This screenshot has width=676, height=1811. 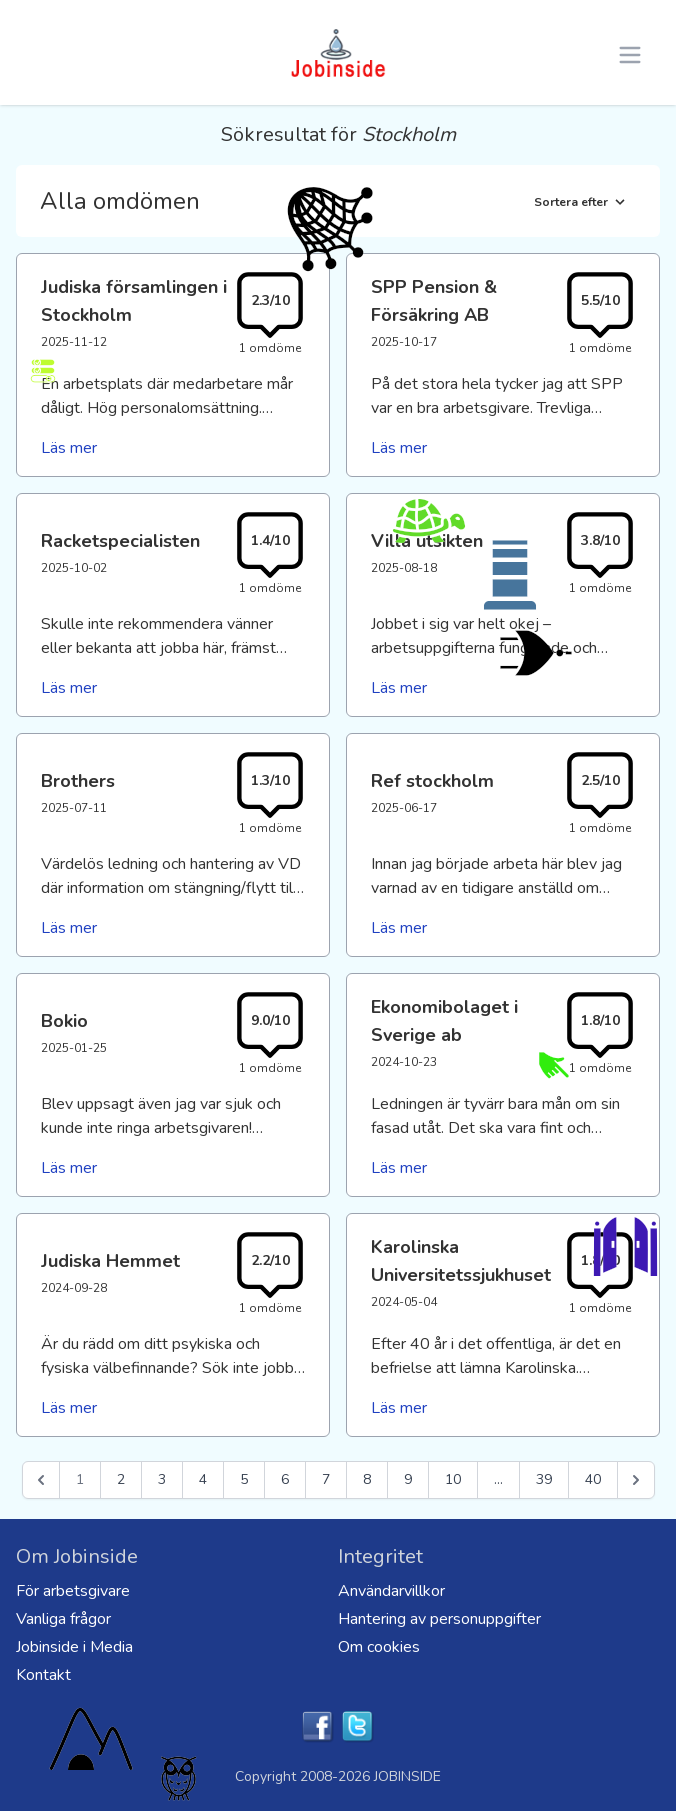 I want to click on adjust settings with multiple toggle switches, so click(x=43, y=371).